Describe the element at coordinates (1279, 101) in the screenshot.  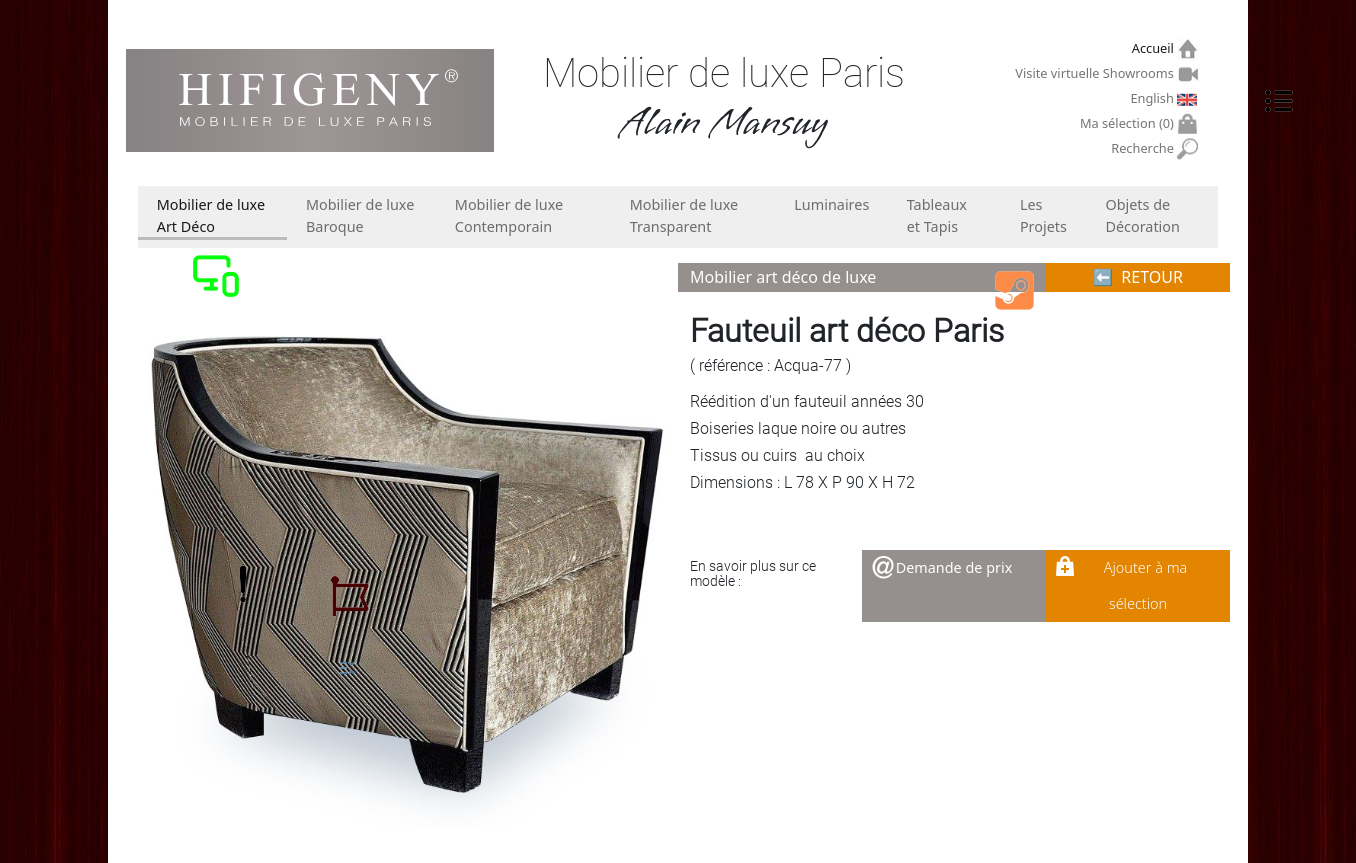
I see `view items in a bulleted list format` at that location.